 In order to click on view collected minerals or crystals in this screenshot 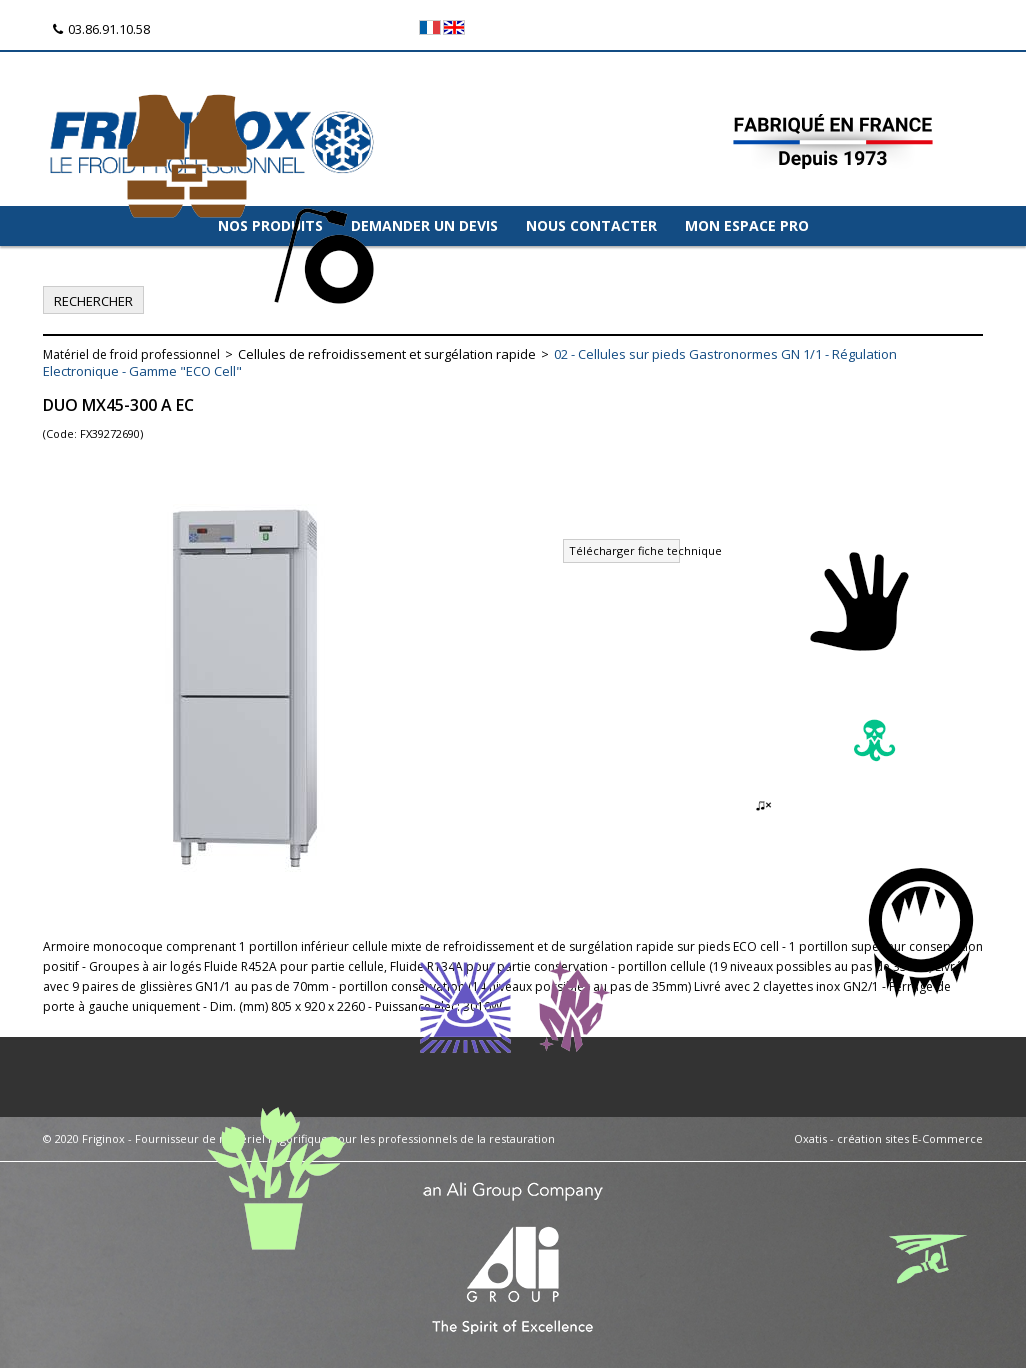, I will do `click(575, 1006)`.